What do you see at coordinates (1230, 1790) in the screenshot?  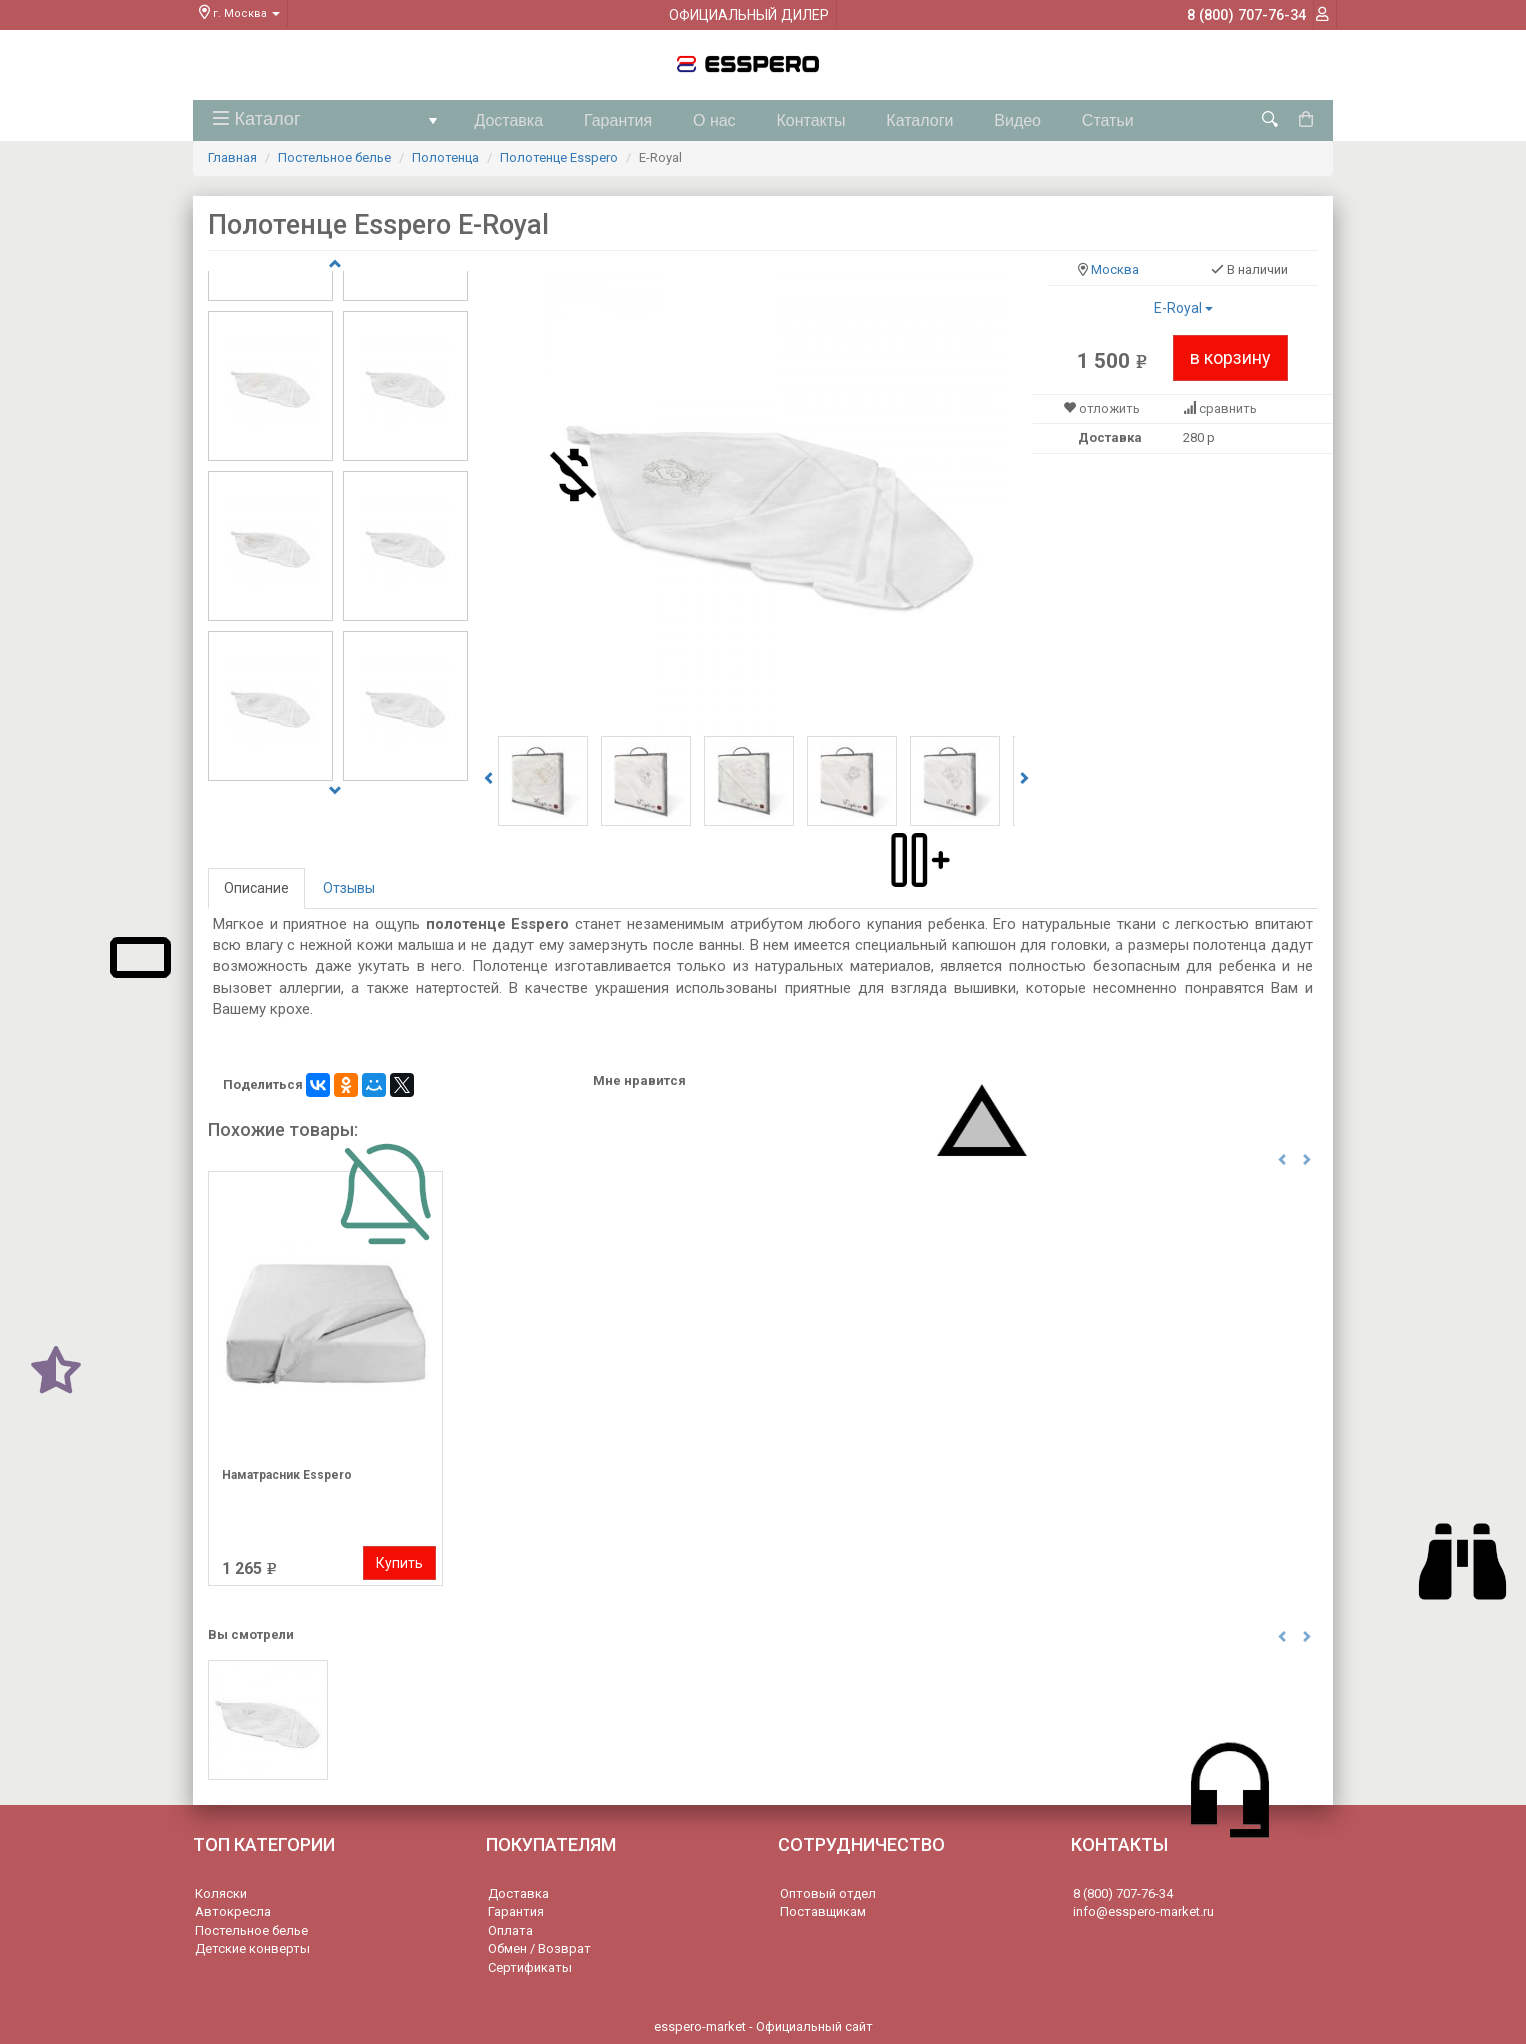 I see `contact customer support` at bounding box center [1230, 1790].